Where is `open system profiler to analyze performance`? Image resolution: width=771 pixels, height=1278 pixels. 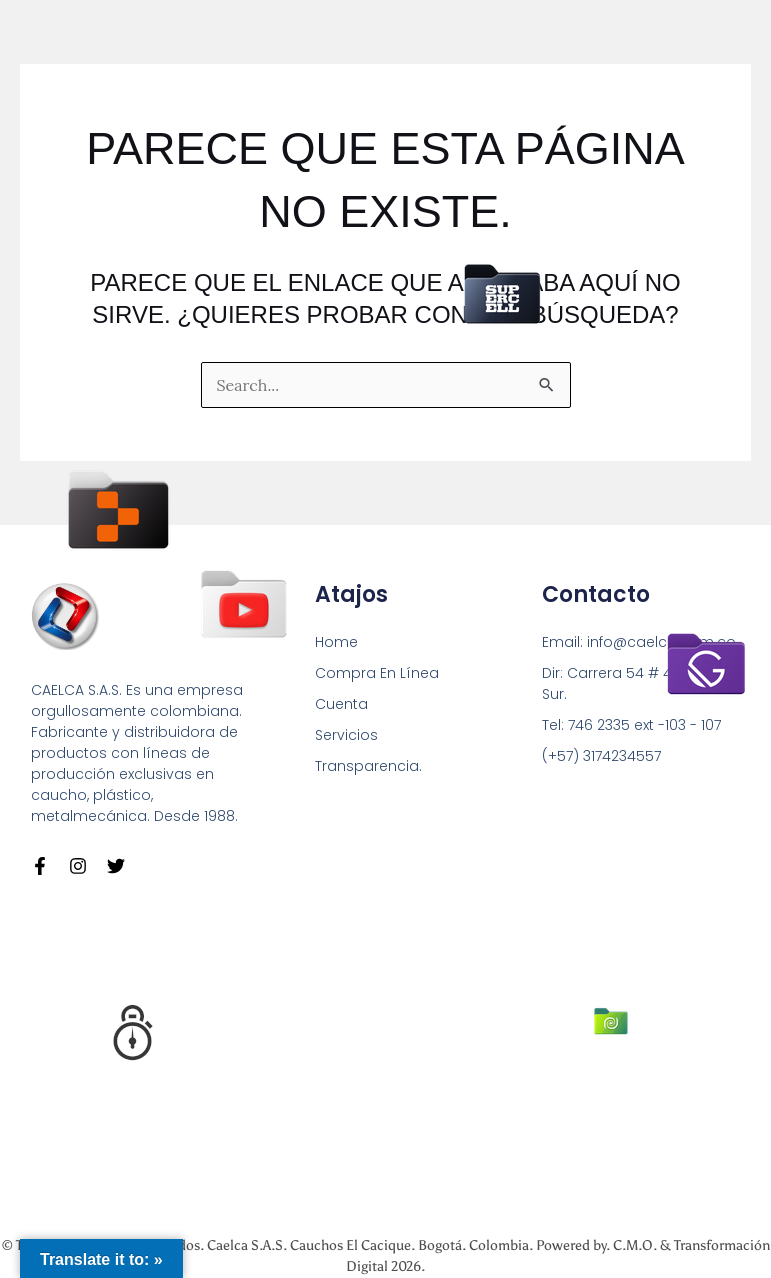 open system profiler to analyze performance is located at coordinates (132, 1033).